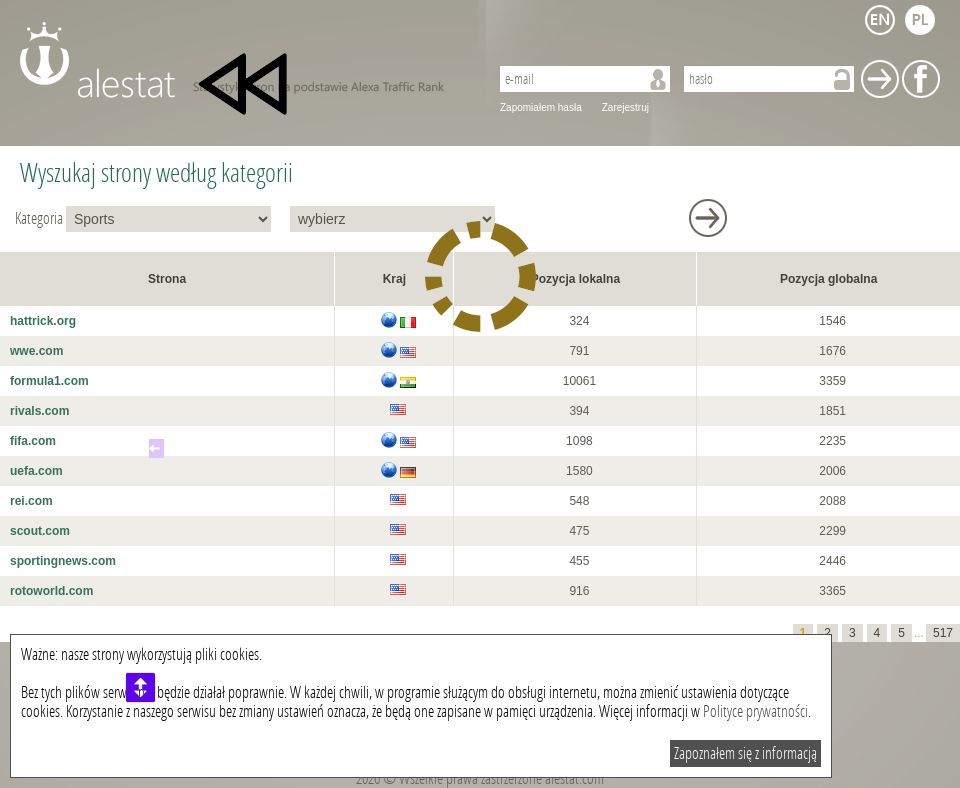  I want to click on flip content vertically, so click(140, 687).